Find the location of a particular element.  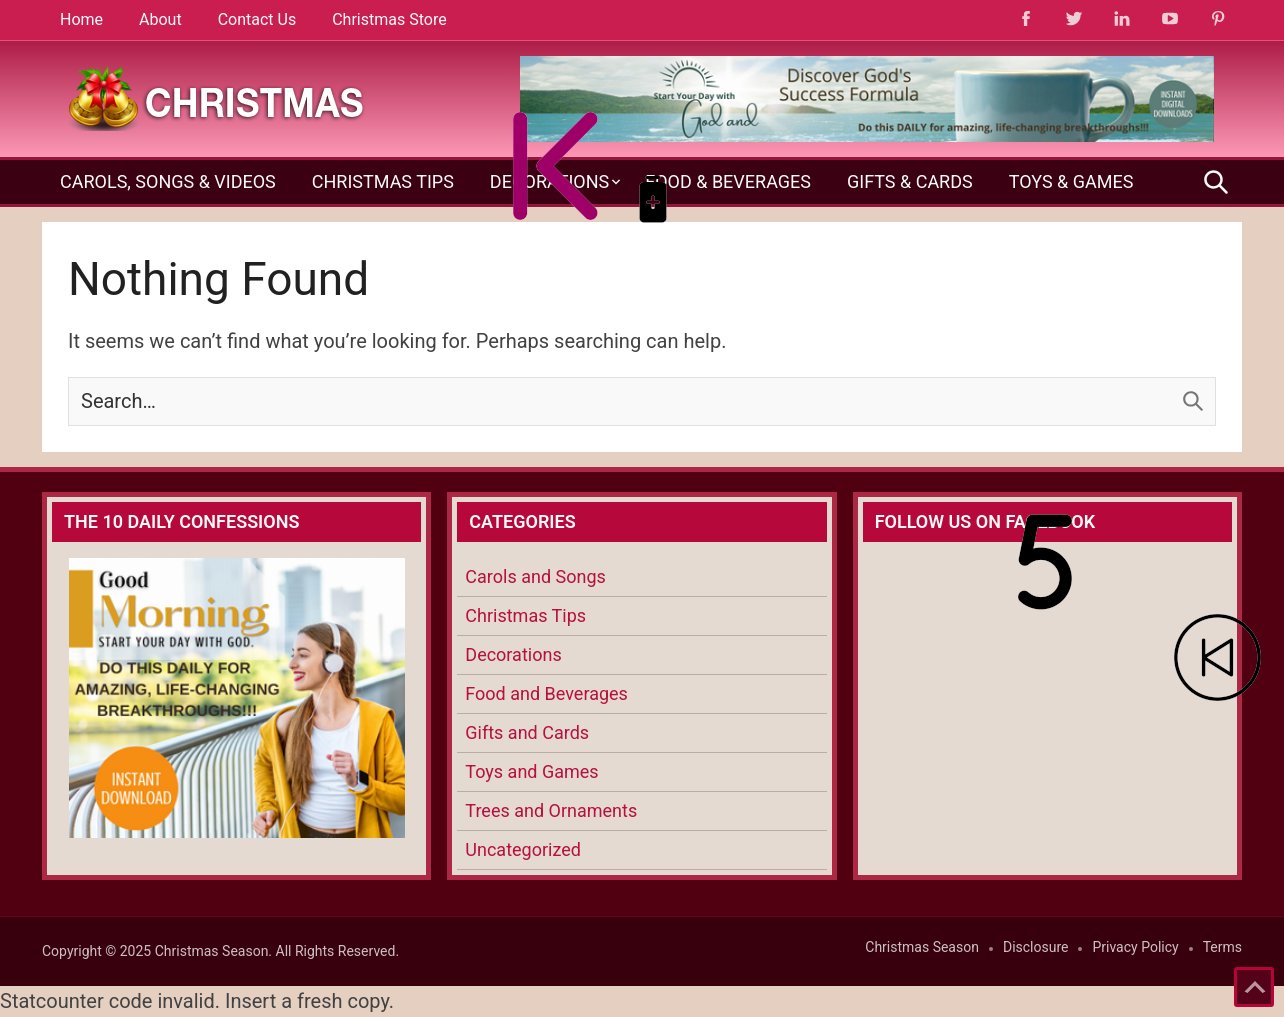

skip to previous track is located at coordinates (1217, 657).